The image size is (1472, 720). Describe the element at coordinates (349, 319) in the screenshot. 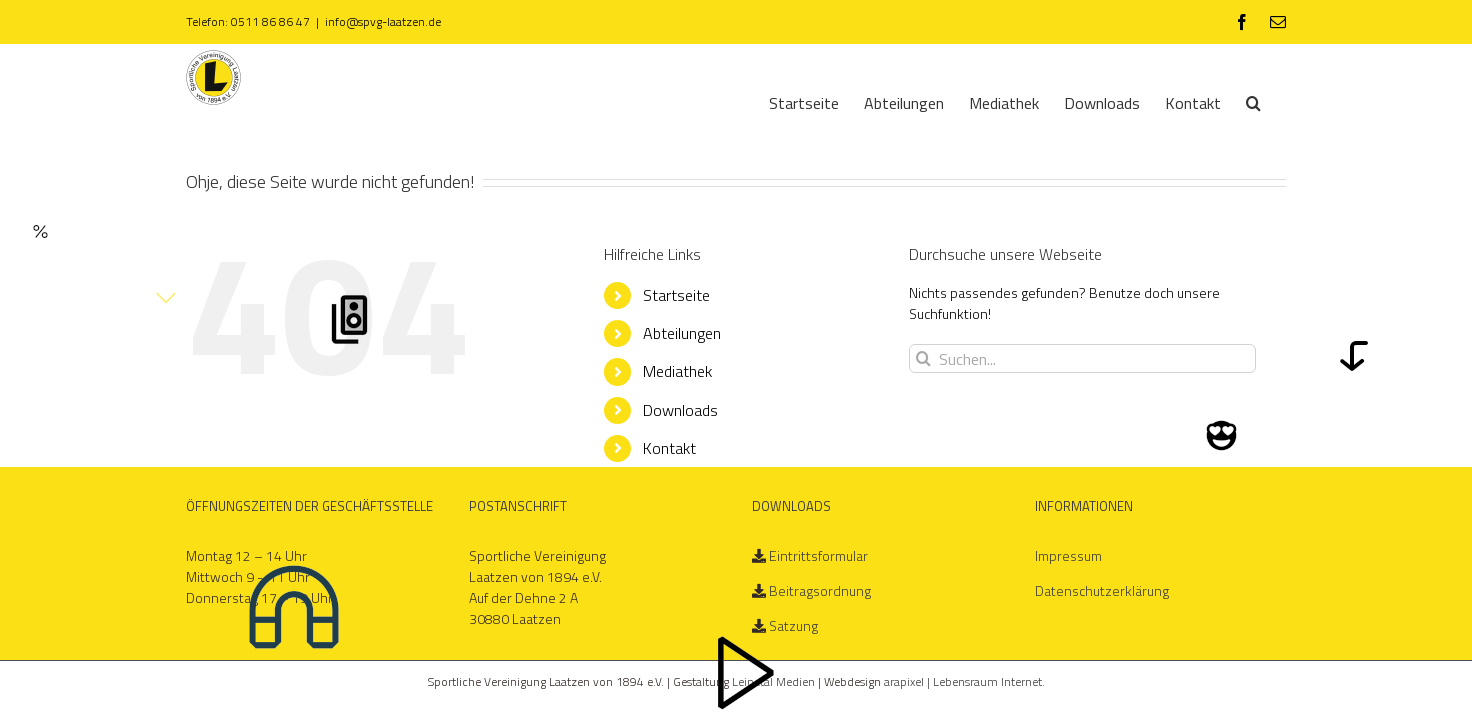

I see `manage connected speaker devices` at that location.